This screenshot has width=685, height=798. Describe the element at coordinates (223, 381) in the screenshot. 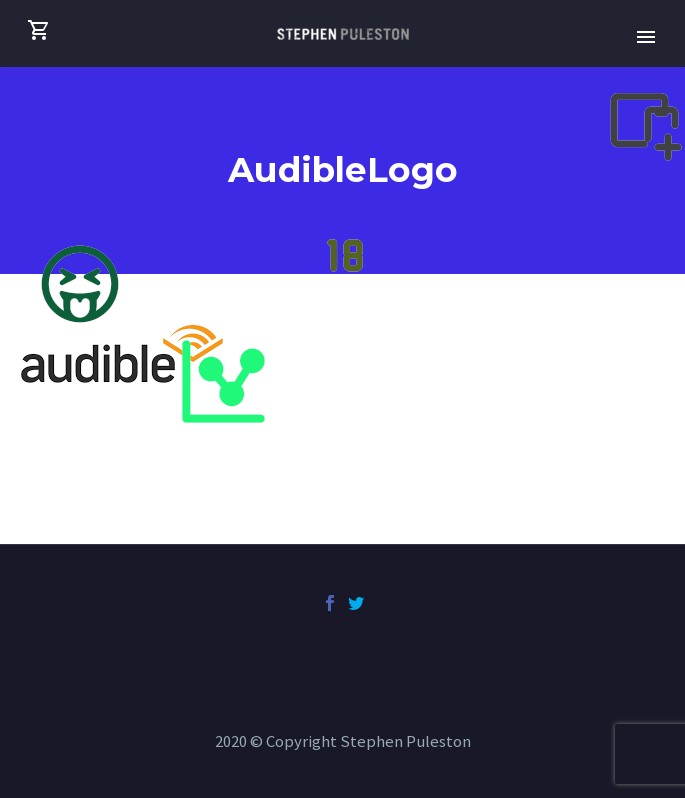

I see `view scatter plot or data visualization` at that location.